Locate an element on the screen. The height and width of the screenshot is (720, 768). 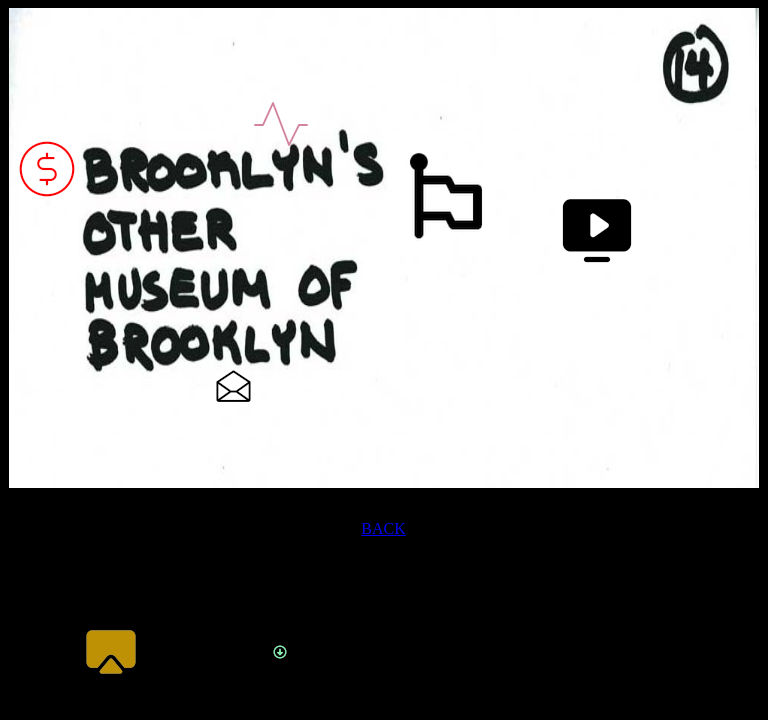
view account balance or financial summary is located at coordinates (47, 169).